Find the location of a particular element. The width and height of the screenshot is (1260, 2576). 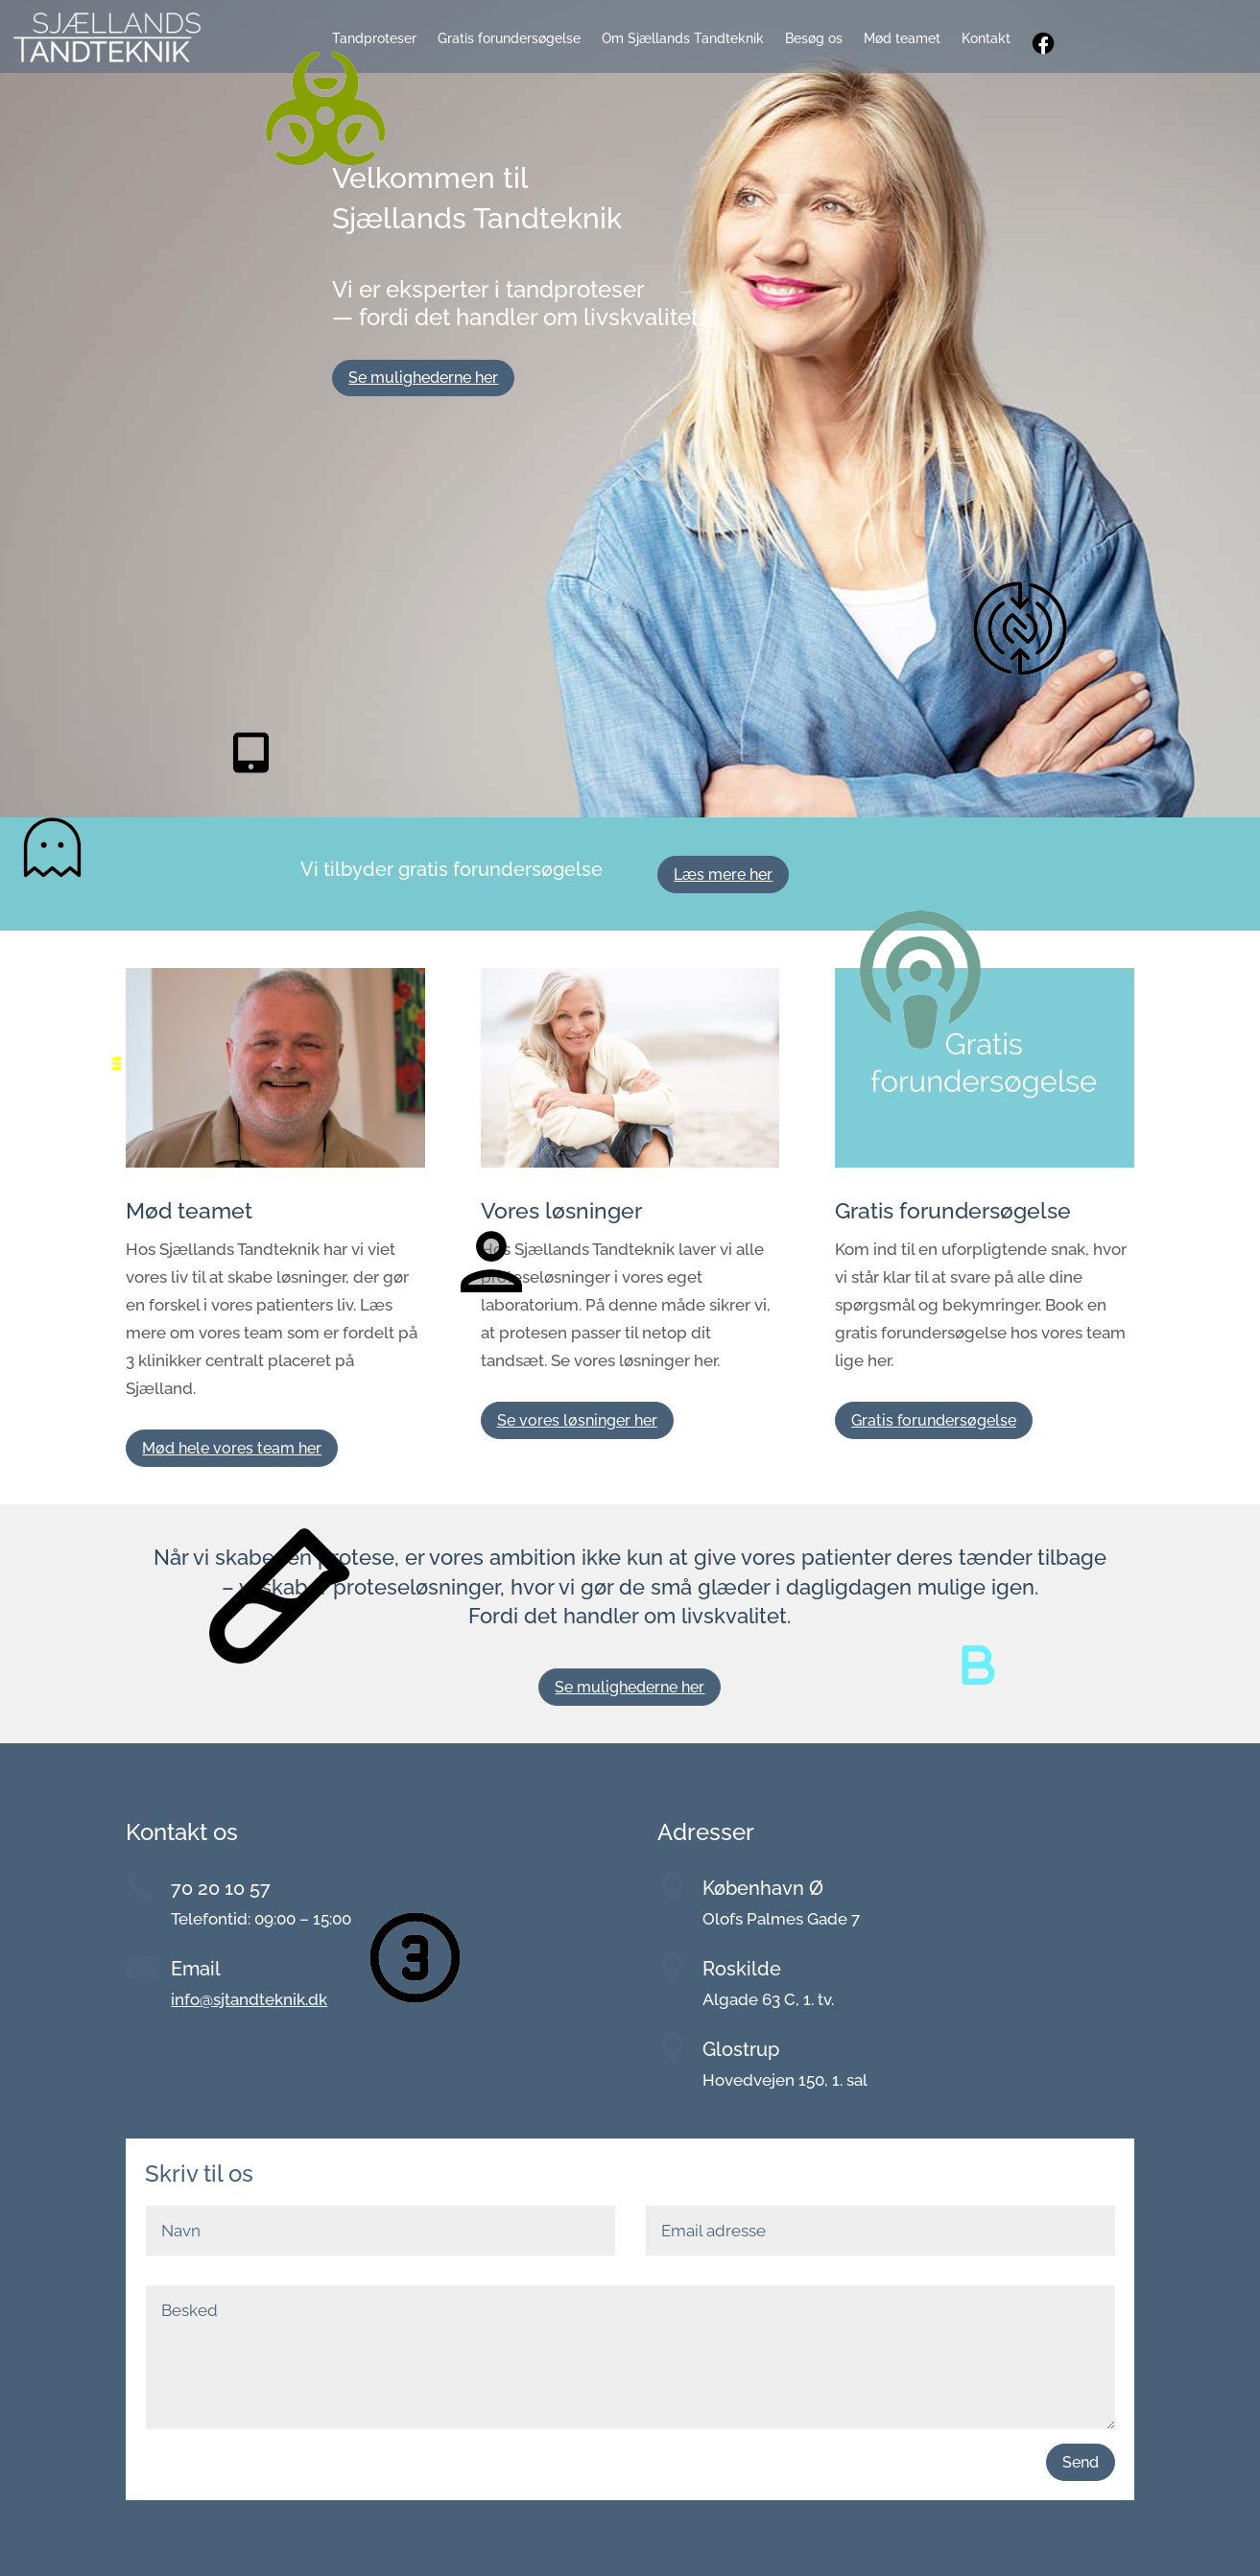

view stacked layers or map overlays is located at coordinates (116, 1063).